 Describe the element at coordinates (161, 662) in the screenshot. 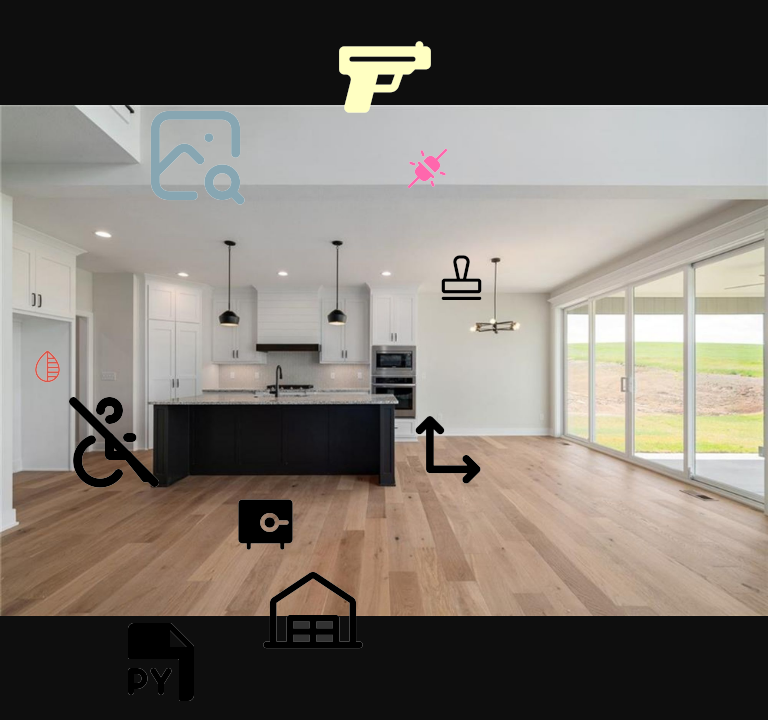

I see `open a python file` at that location.